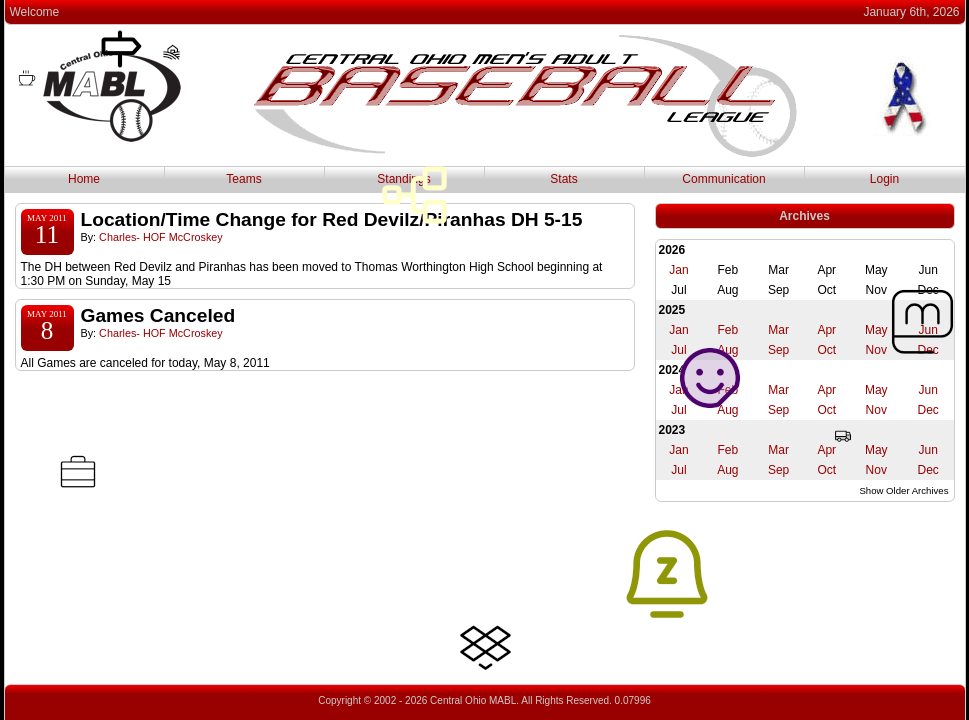 The image size is (969, 720). What do you see at coordinates (78, 473) in the screenshot?
I see `access work or business documents` at bounding box center [78, 473].